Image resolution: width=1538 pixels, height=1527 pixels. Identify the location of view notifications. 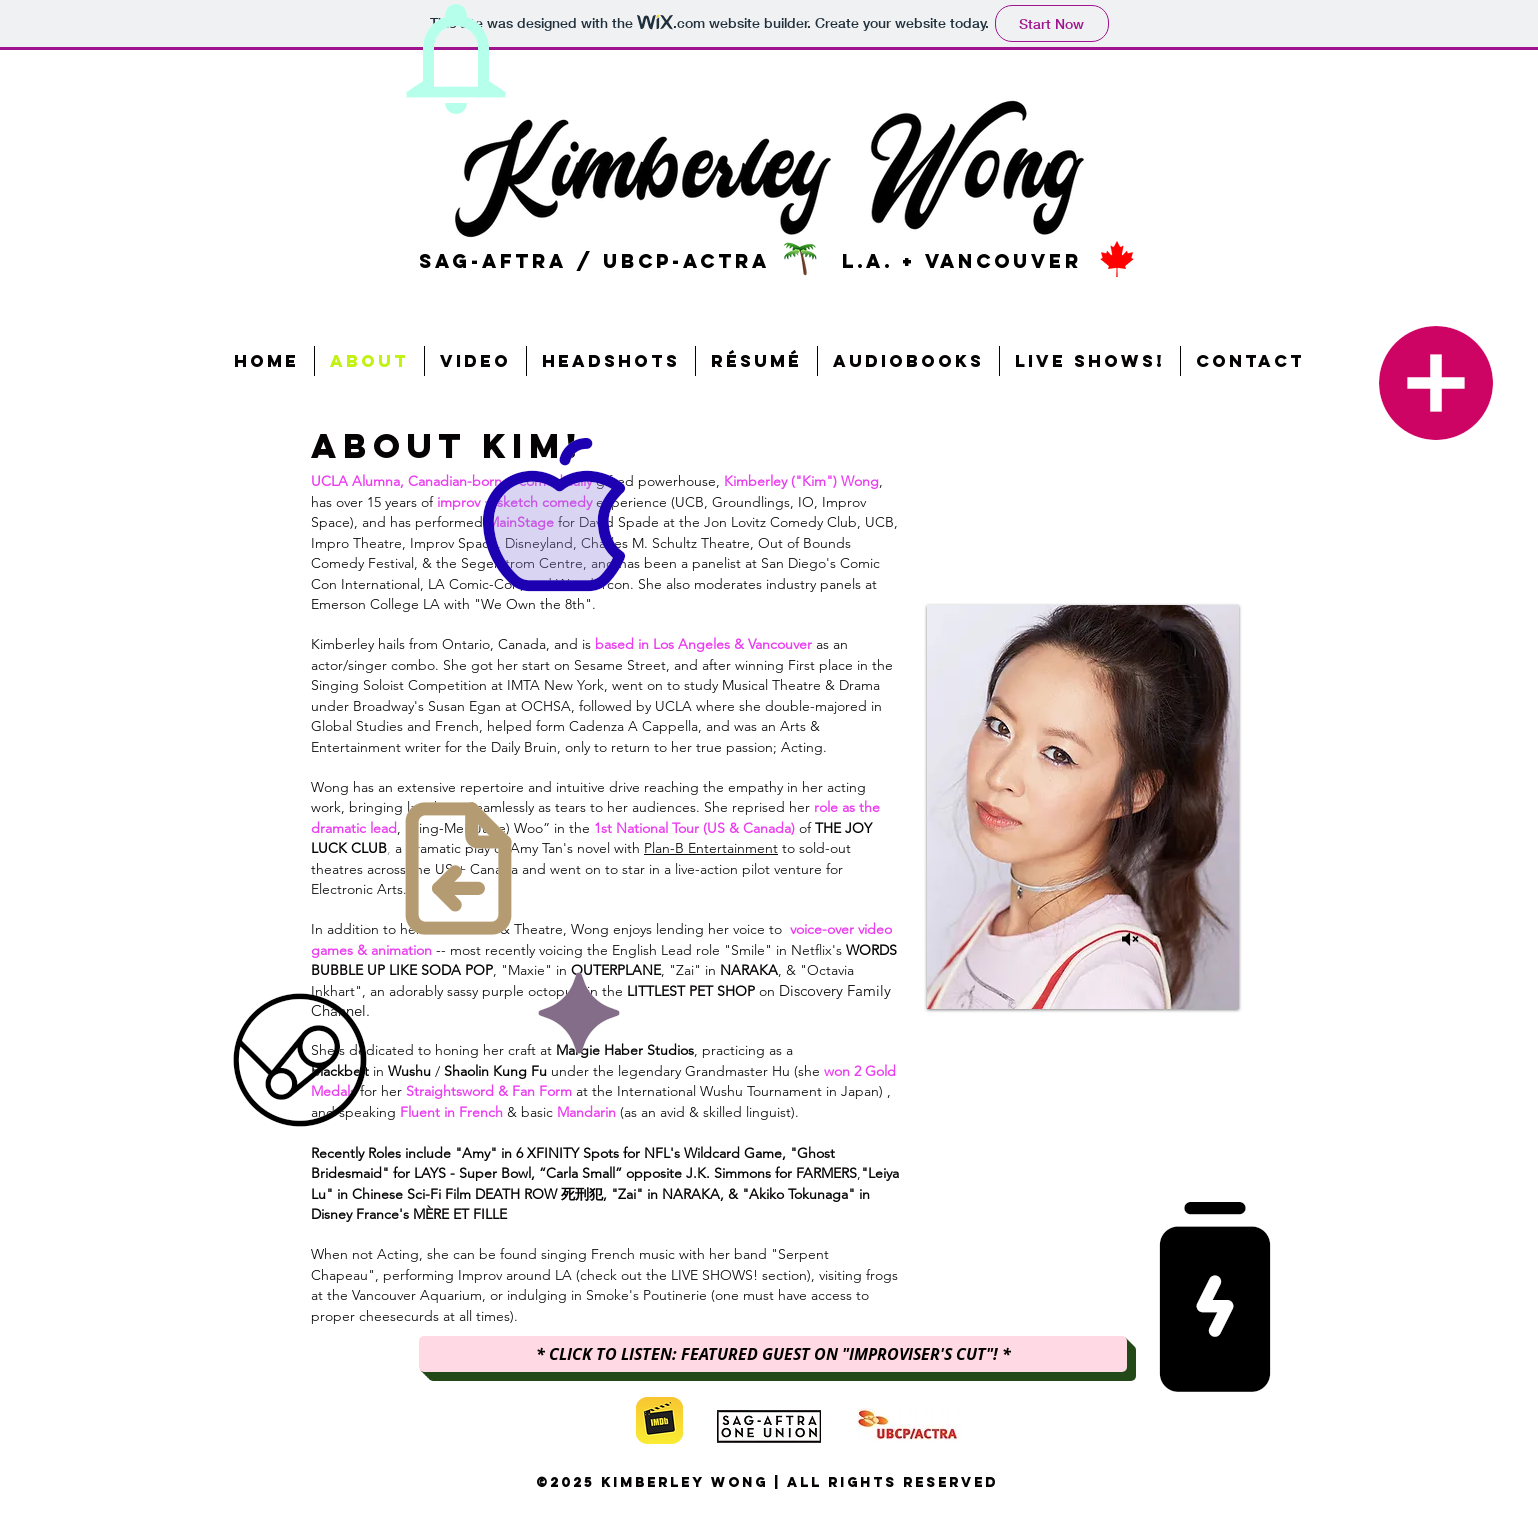
(456, 59).